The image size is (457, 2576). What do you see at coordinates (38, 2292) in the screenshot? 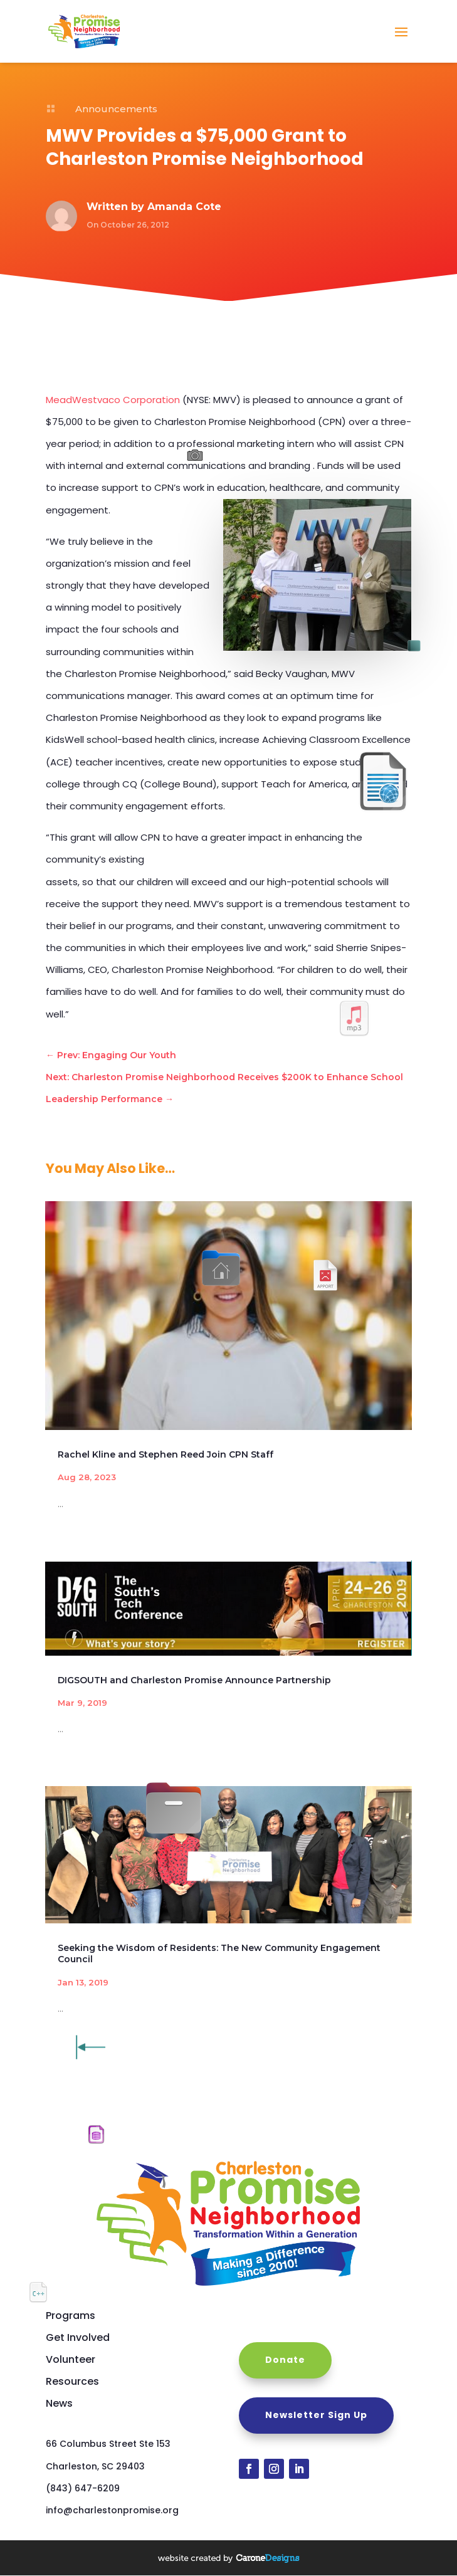
I see `a C++ source code file` at bounding box center [38, 2292].